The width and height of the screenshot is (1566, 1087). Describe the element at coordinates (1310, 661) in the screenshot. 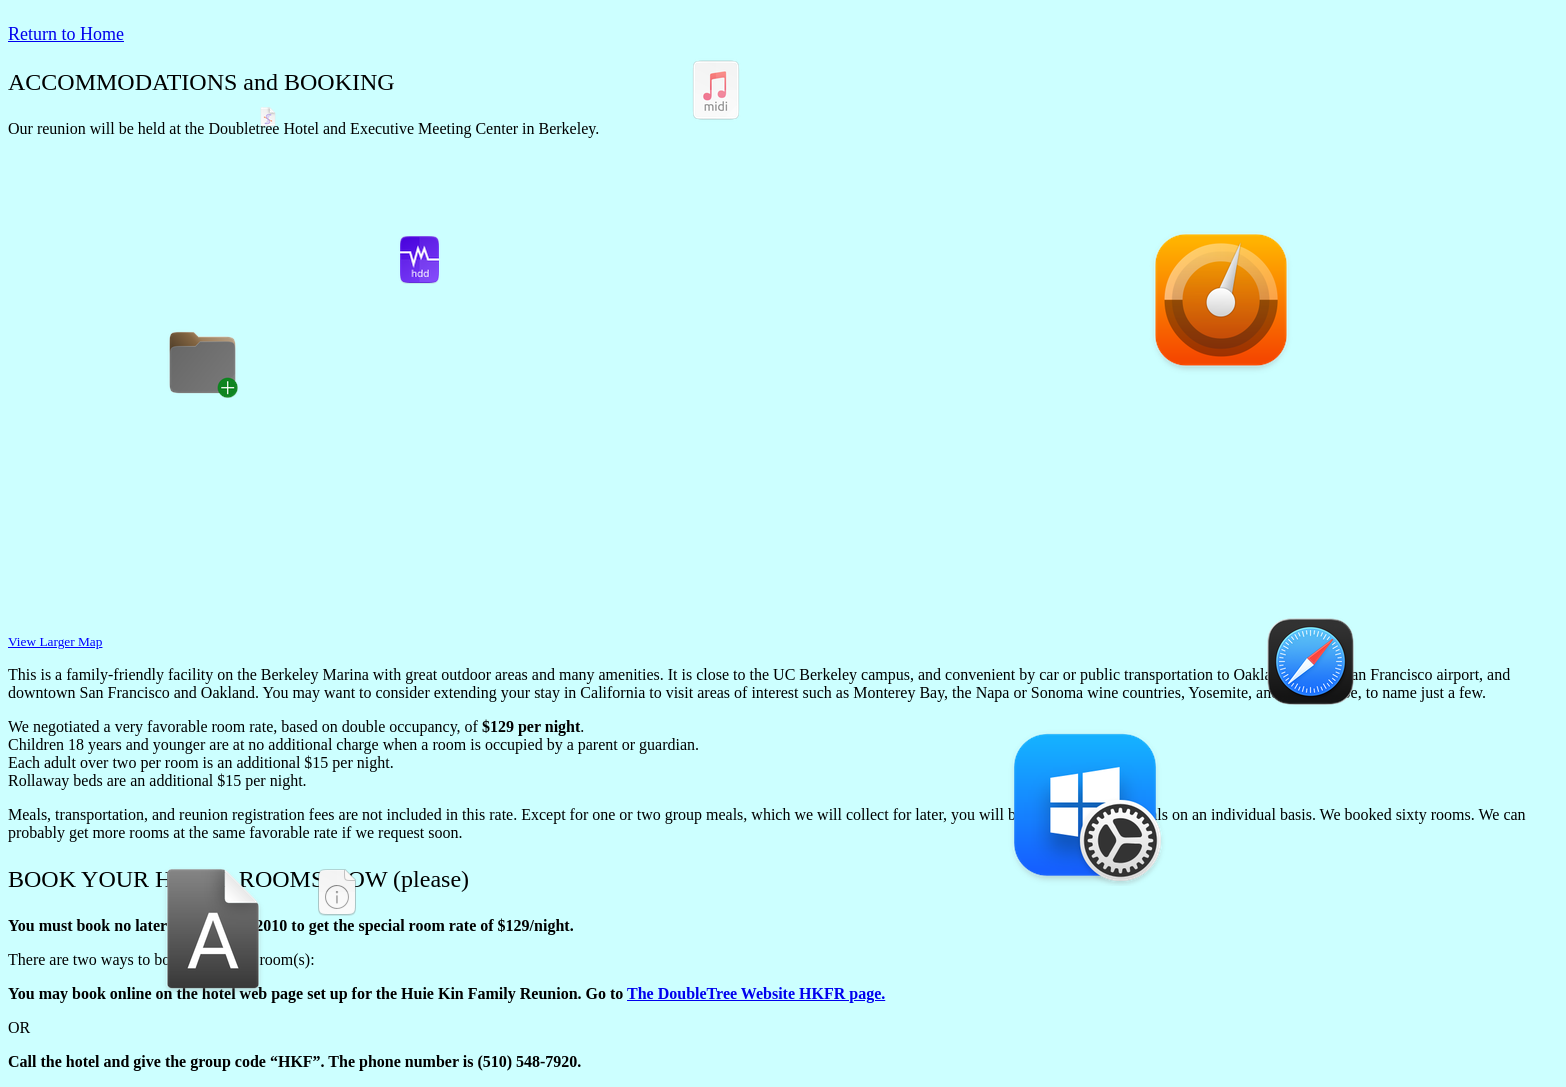

I see `open Safari web browser` at that location.